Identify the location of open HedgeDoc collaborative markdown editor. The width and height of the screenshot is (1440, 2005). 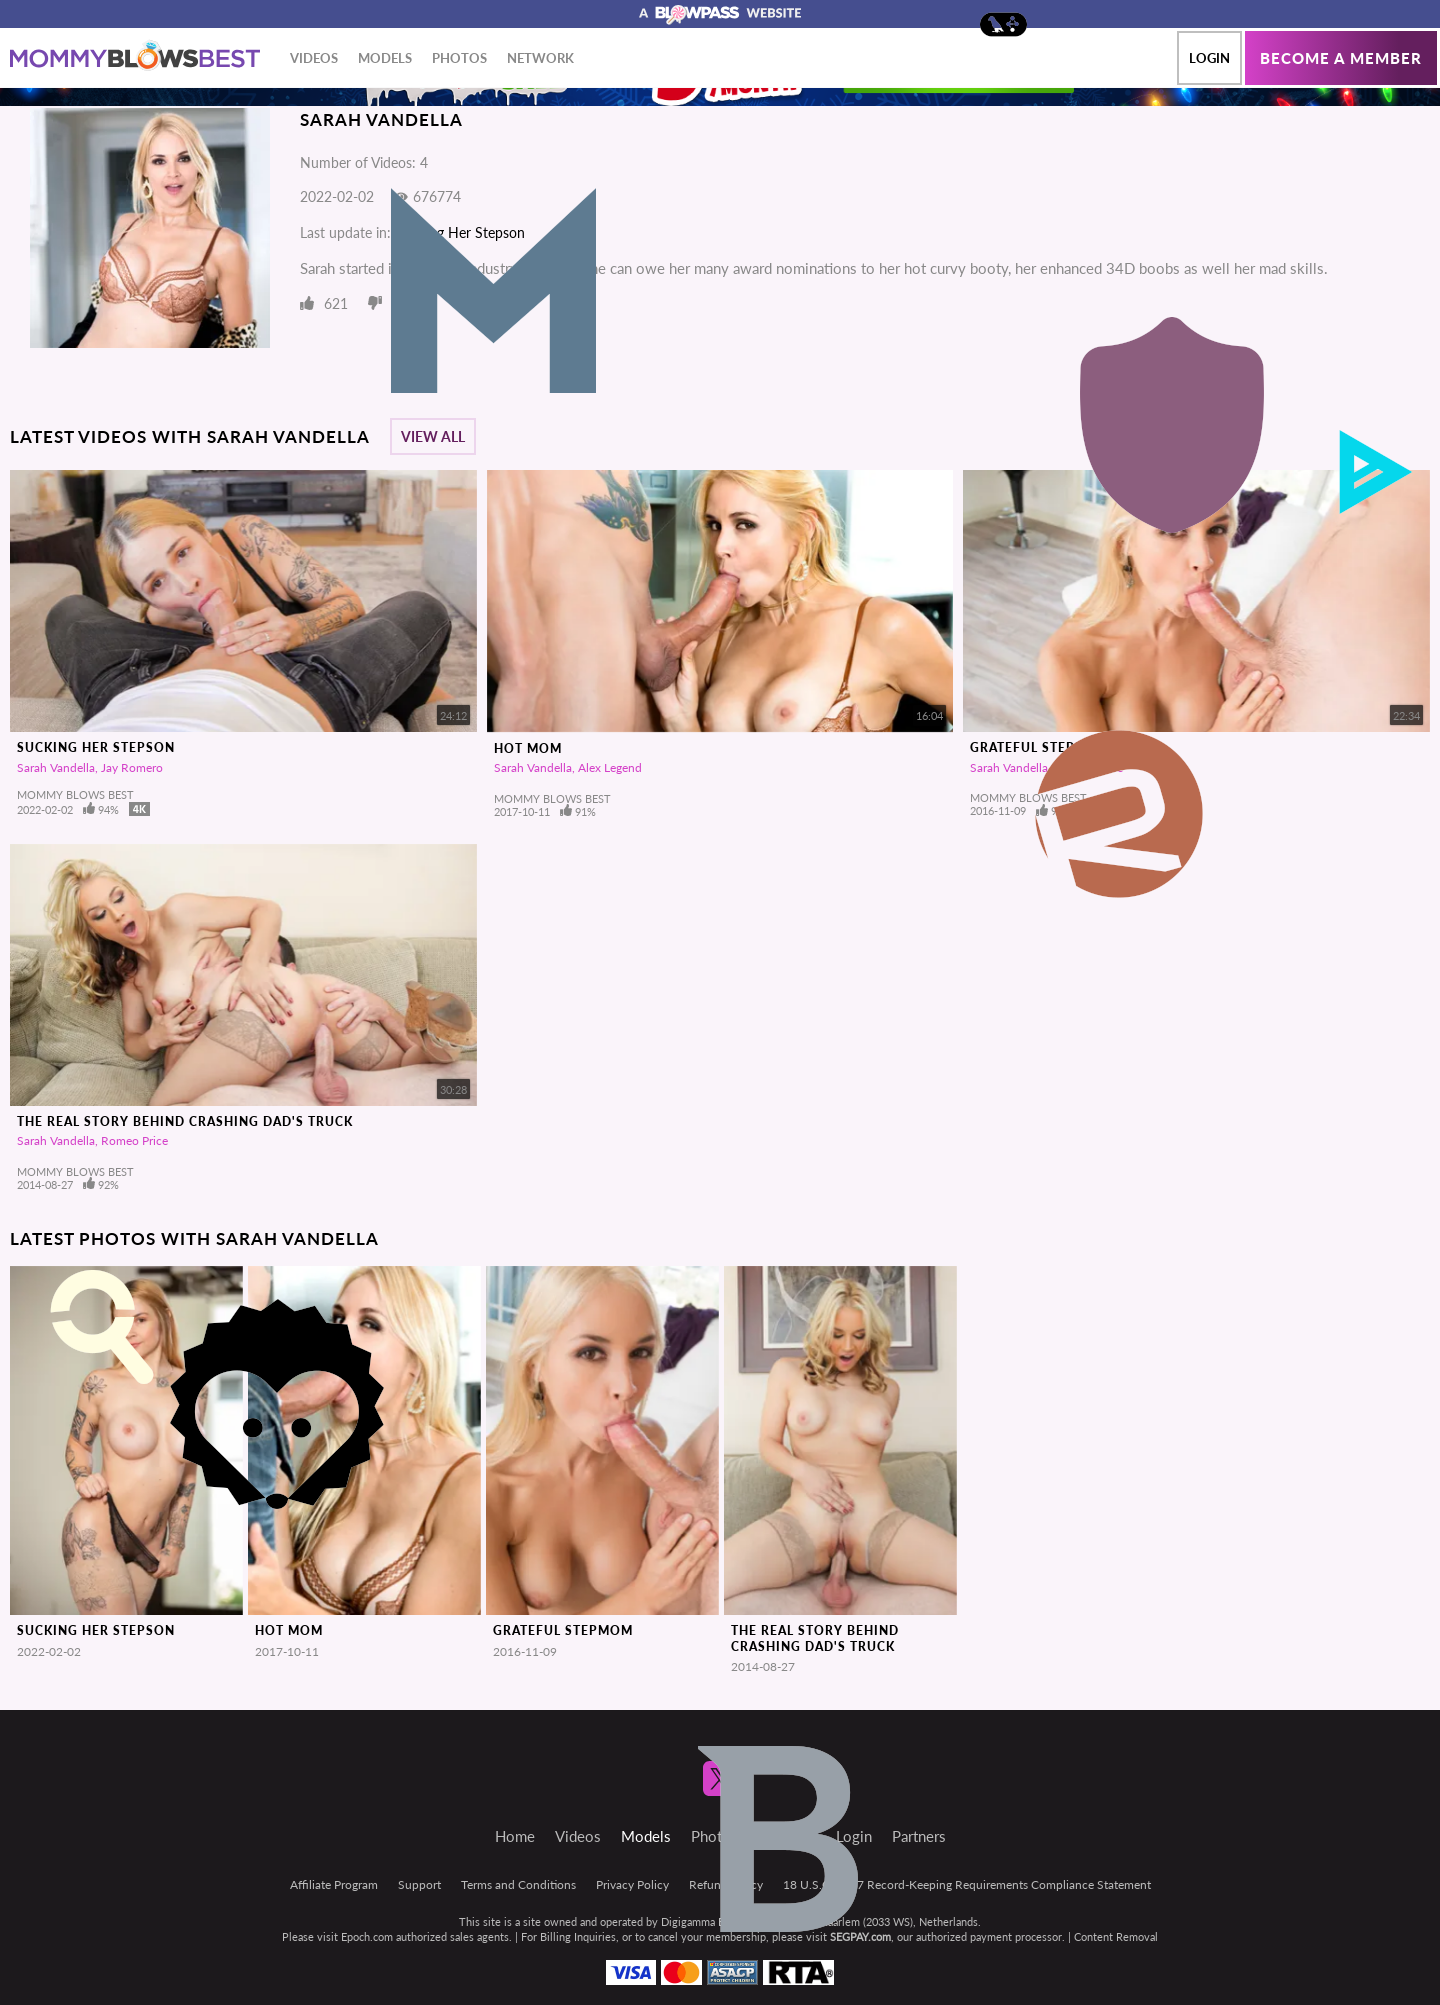
(277, 1404).